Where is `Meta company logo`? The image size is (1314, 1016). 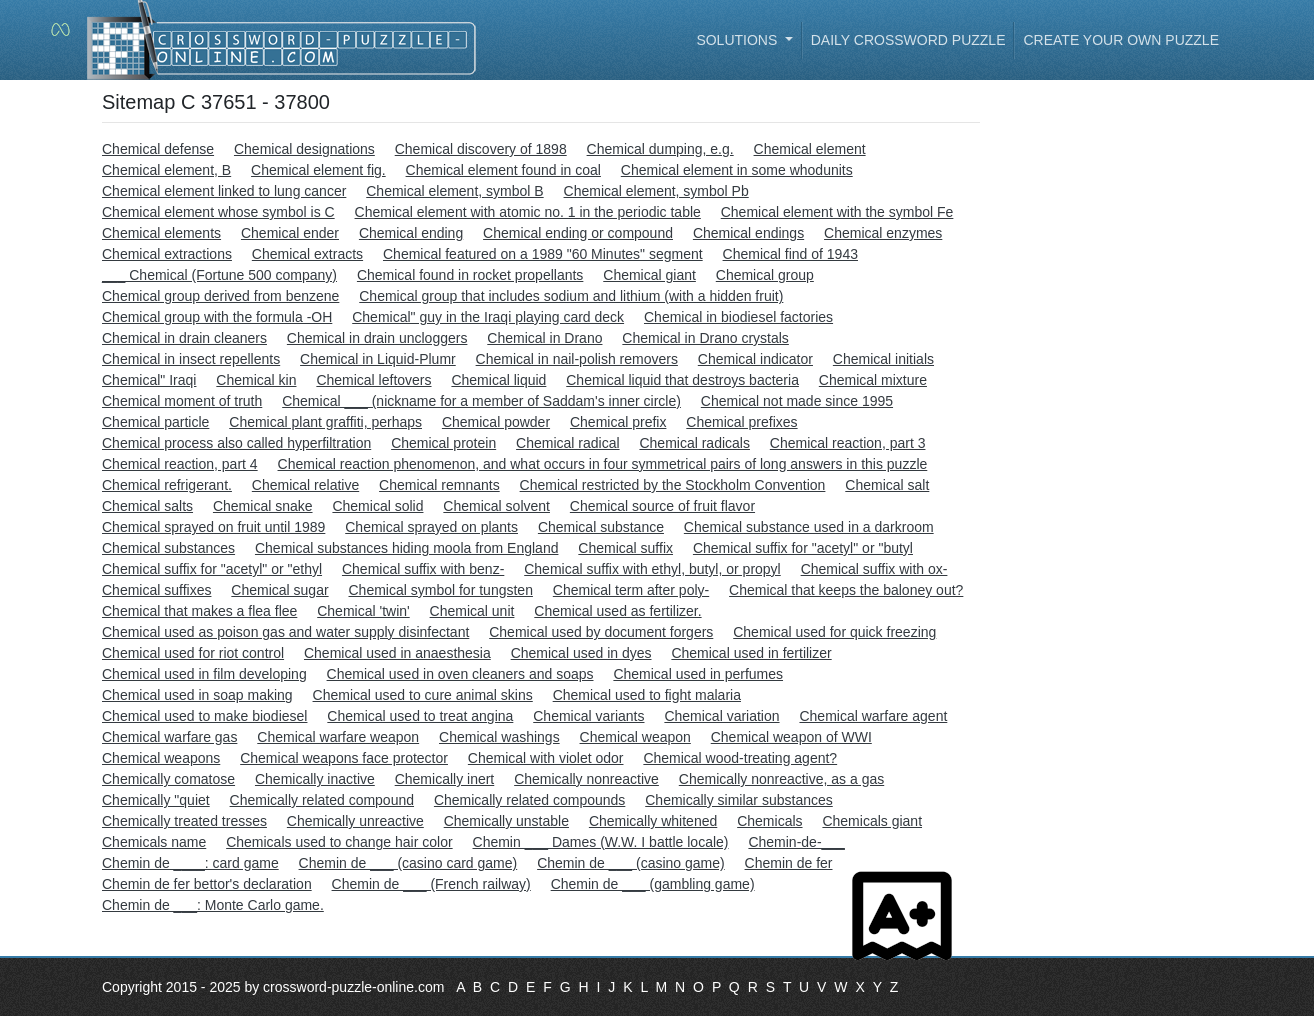
Meta company logo is located at coordinates (60, 29).